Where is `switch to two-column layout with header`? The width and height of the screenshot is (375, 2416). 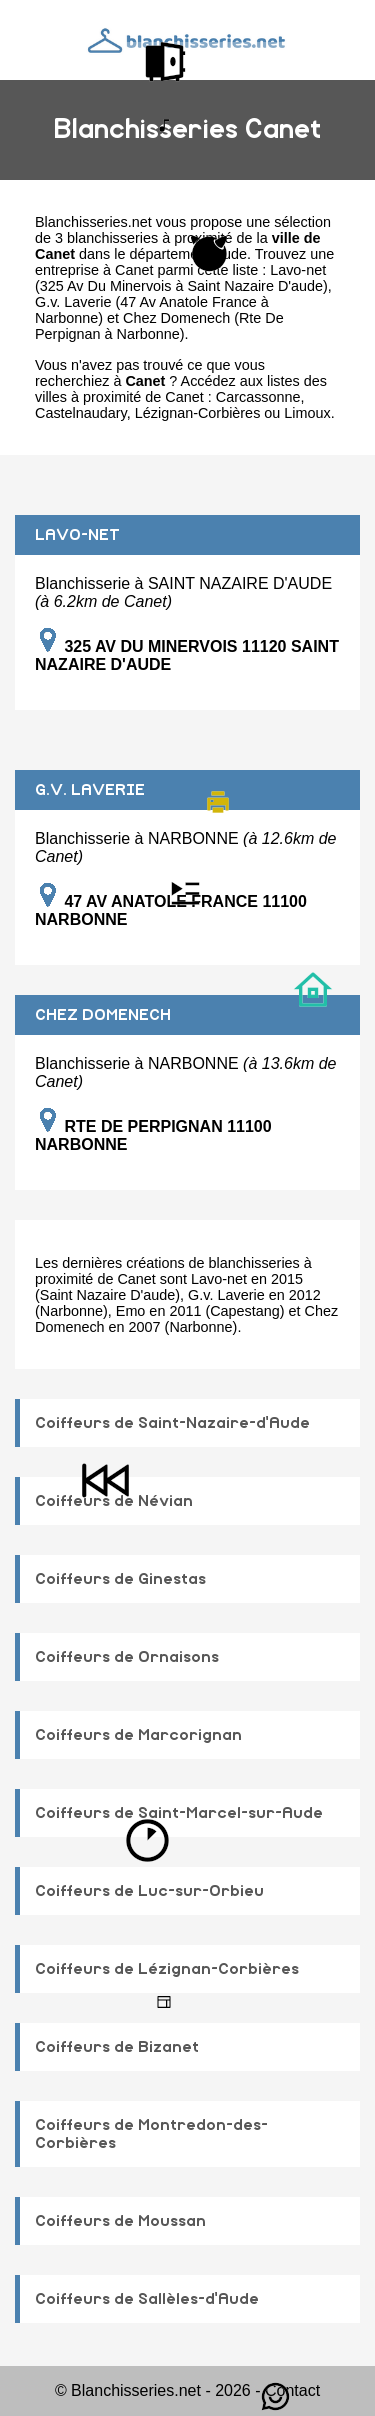
switch to two-column layout with header is located at coordinates (164, 2002).